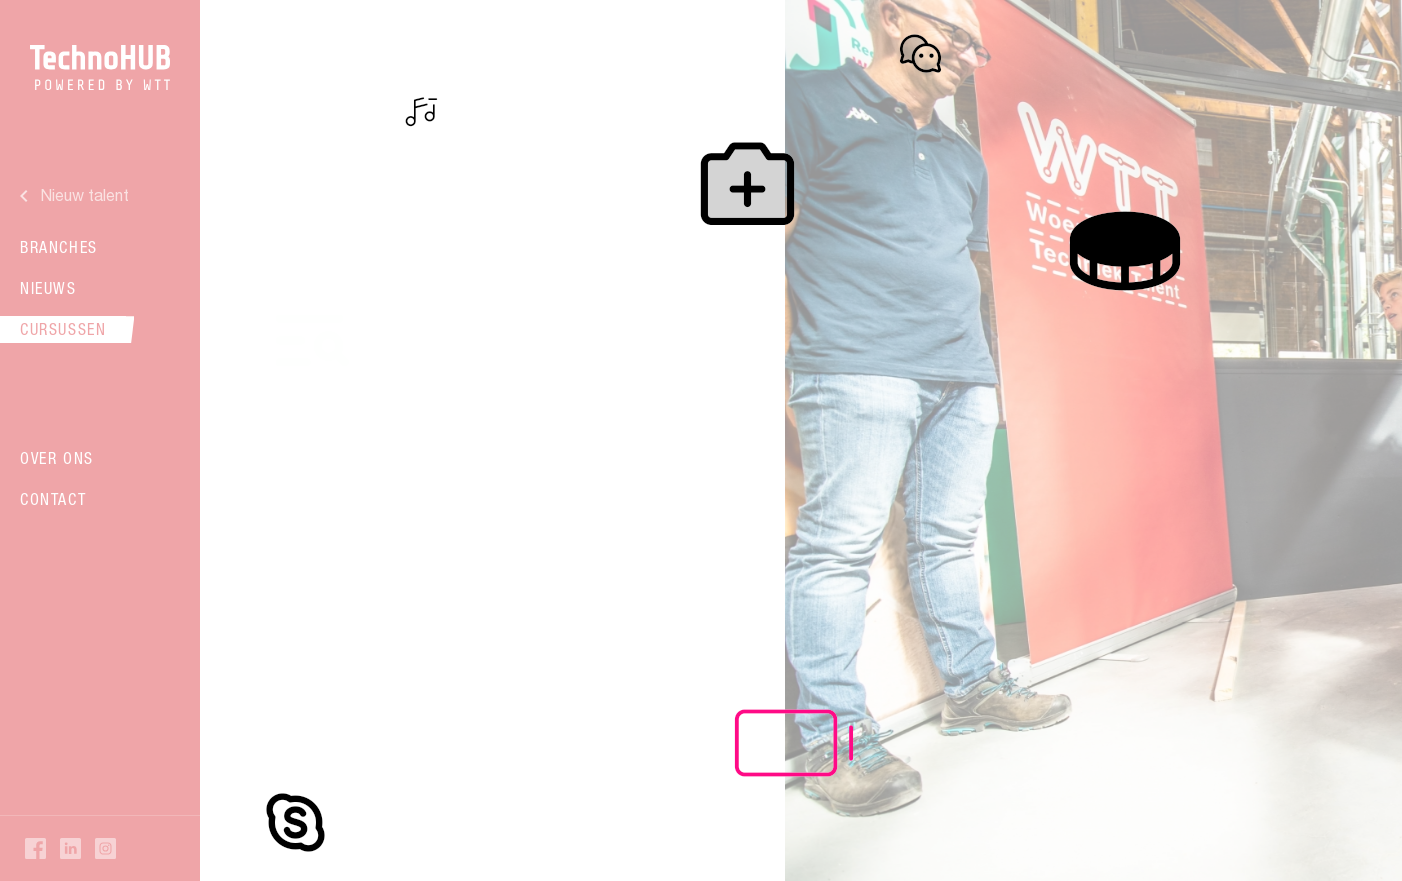 The height and width of the screenshot is (881, 1402). Describe the element at coordinates (422, 111) in the screenshot. I see `remove a song from playlist` at that location.